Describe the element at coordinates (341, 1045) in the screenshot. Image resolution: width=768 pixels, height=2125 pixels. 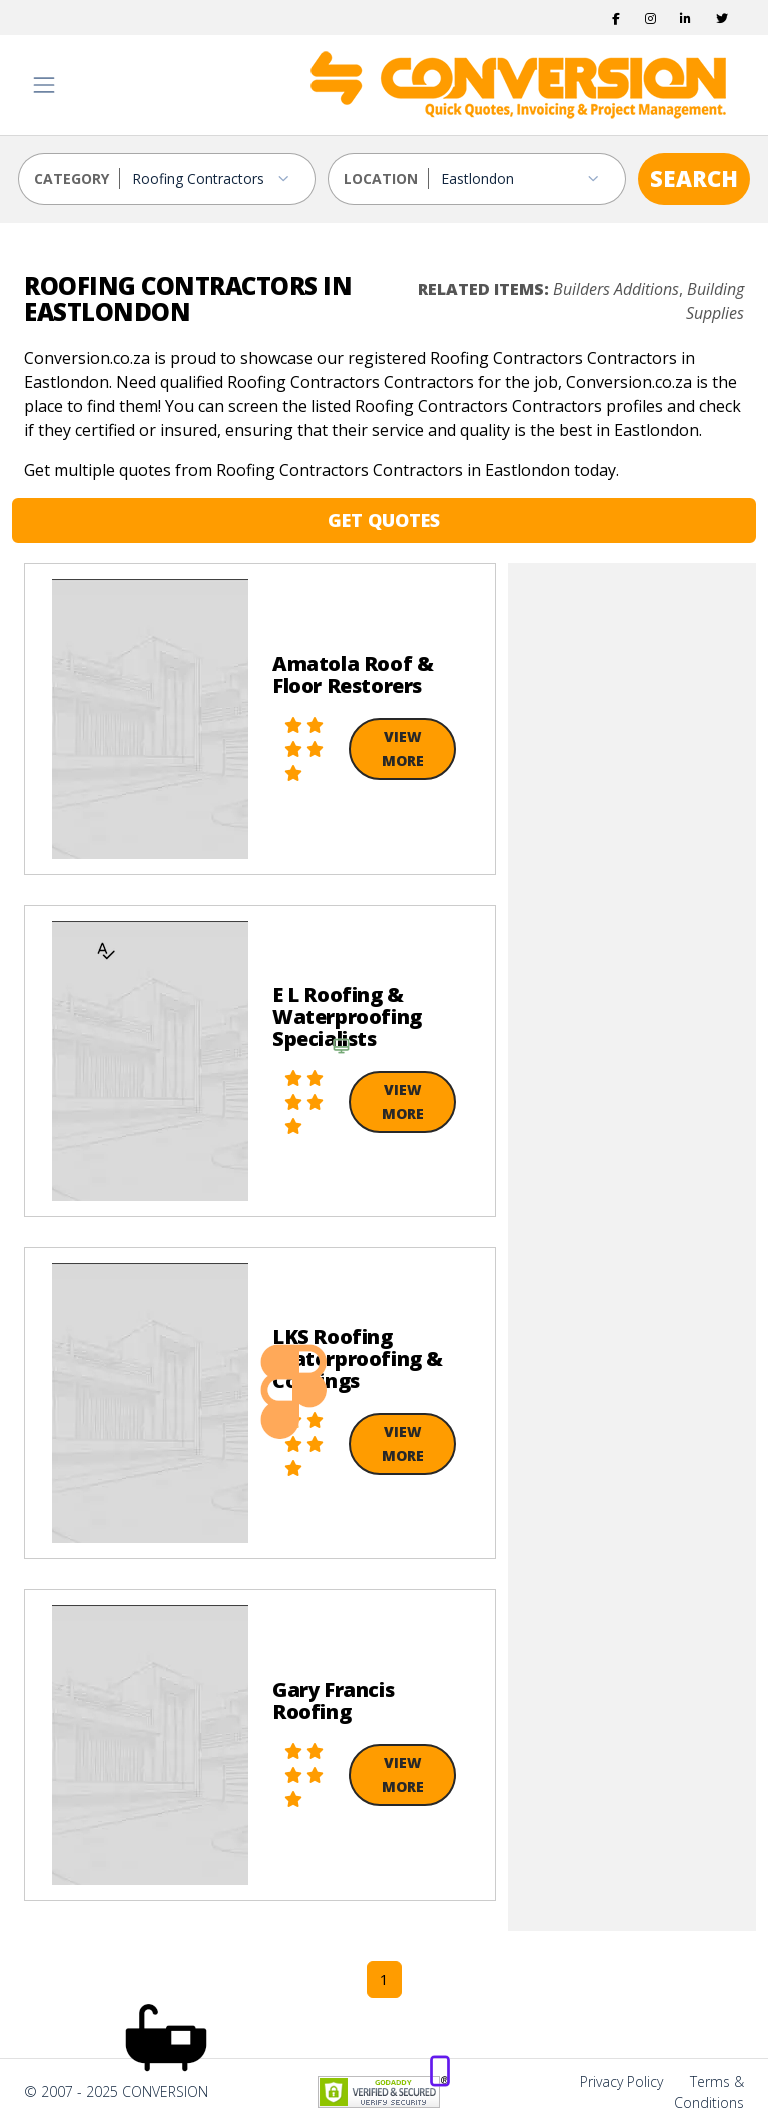
I see `switch to desktop view` at that location.